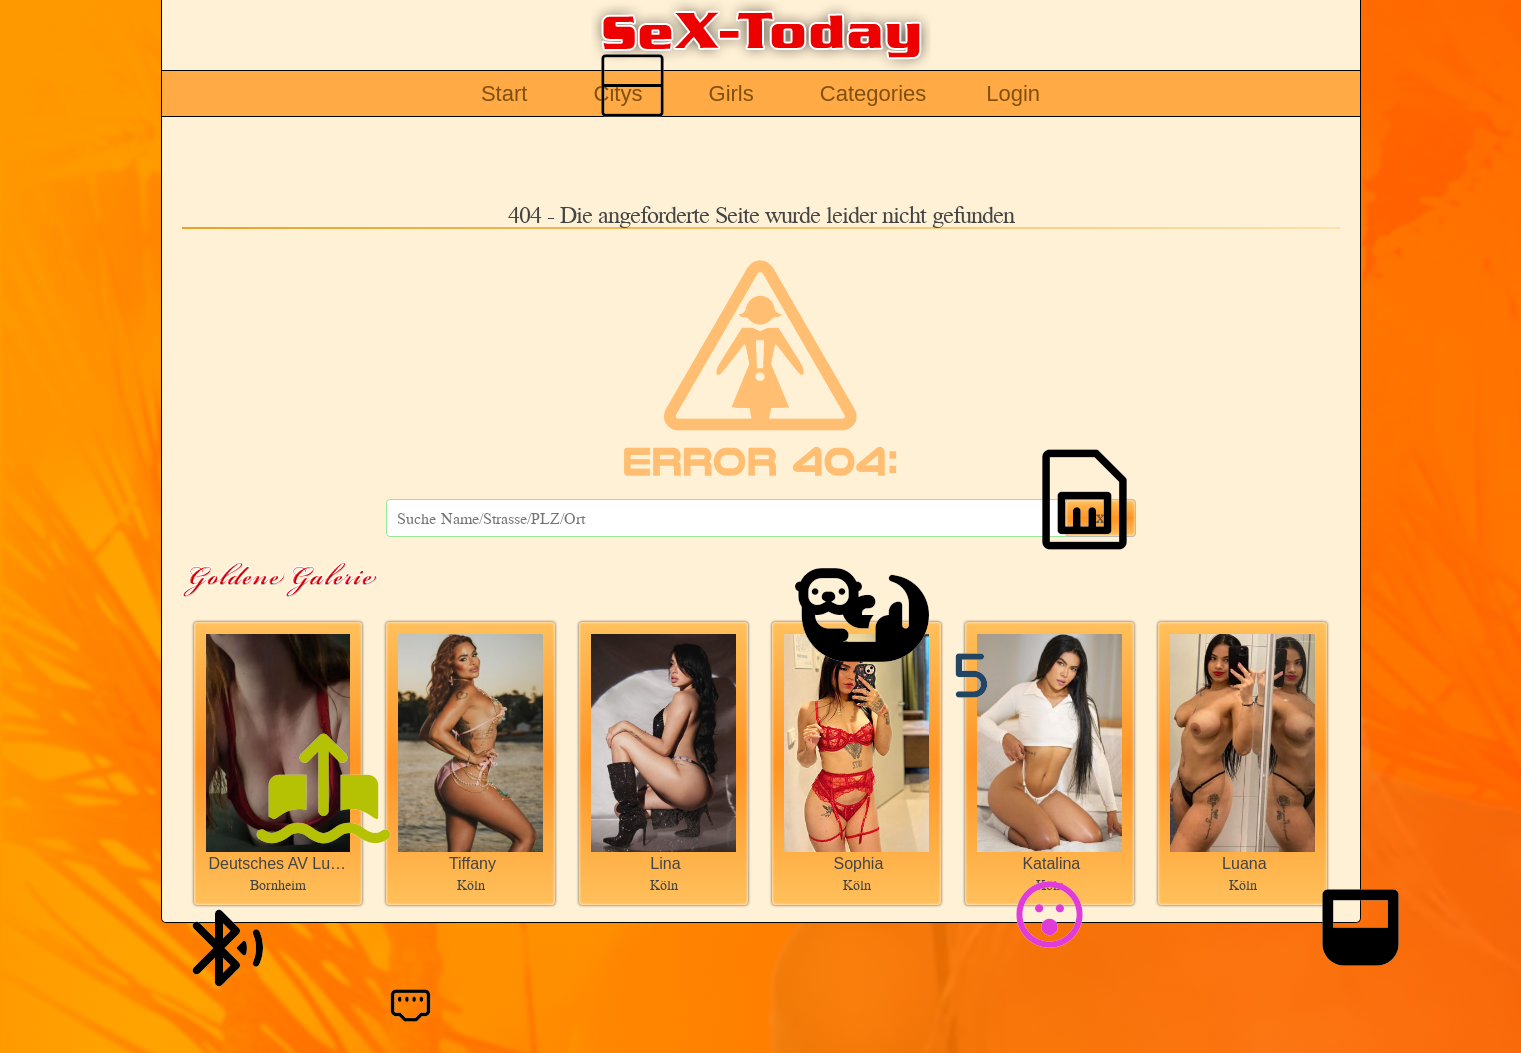  Describe the element at coordinates (1360, 927) in the screenshot. I see `access bar or drinks menu` at that location.